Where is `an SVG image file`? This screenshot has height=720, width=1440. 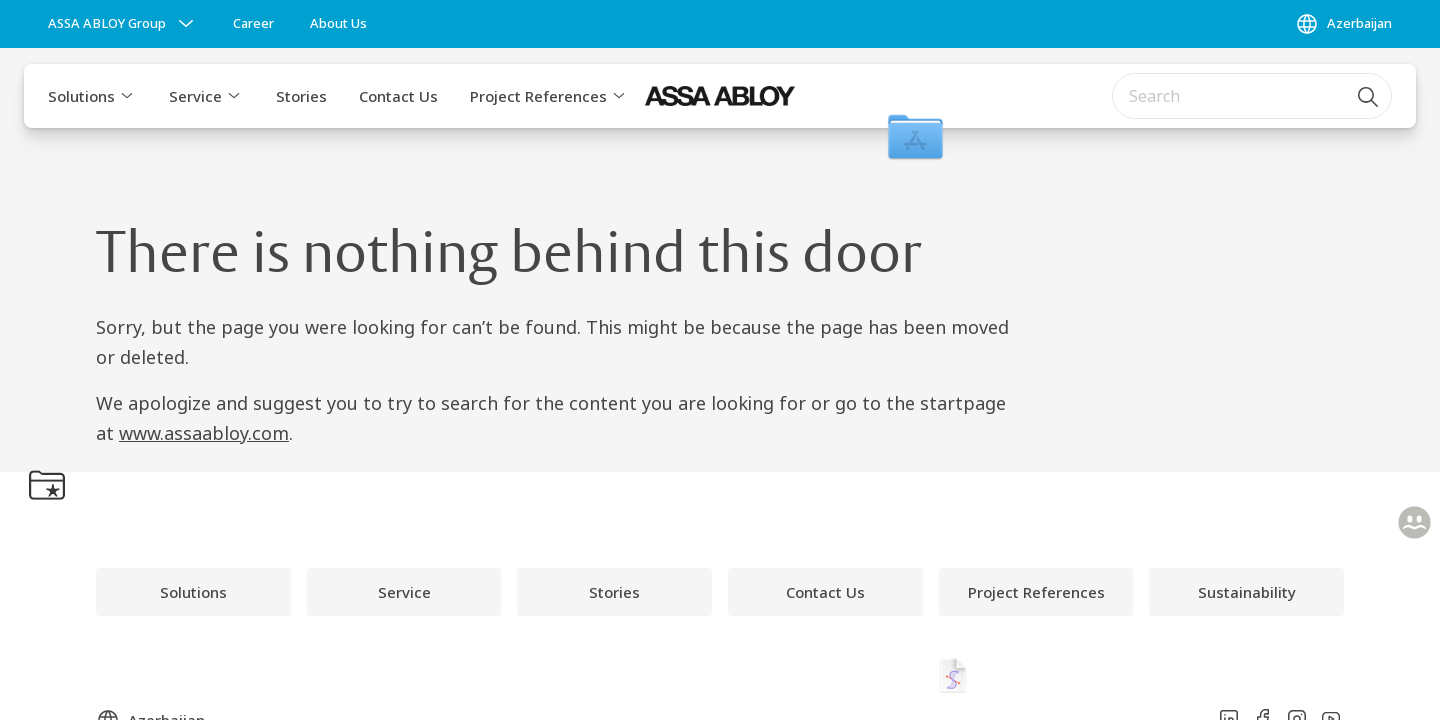 an SVG image file is located at coordinates (953, 676).